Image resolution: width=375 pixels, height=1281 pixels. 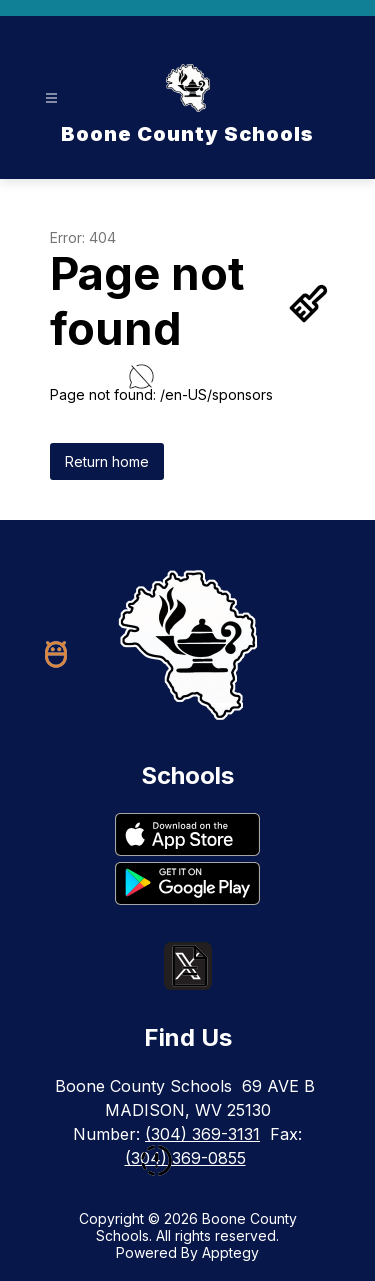 What do you see at coordinates (190, 966) in the screenshot?
I see `view document or text file` at bounding box center [190, 966].